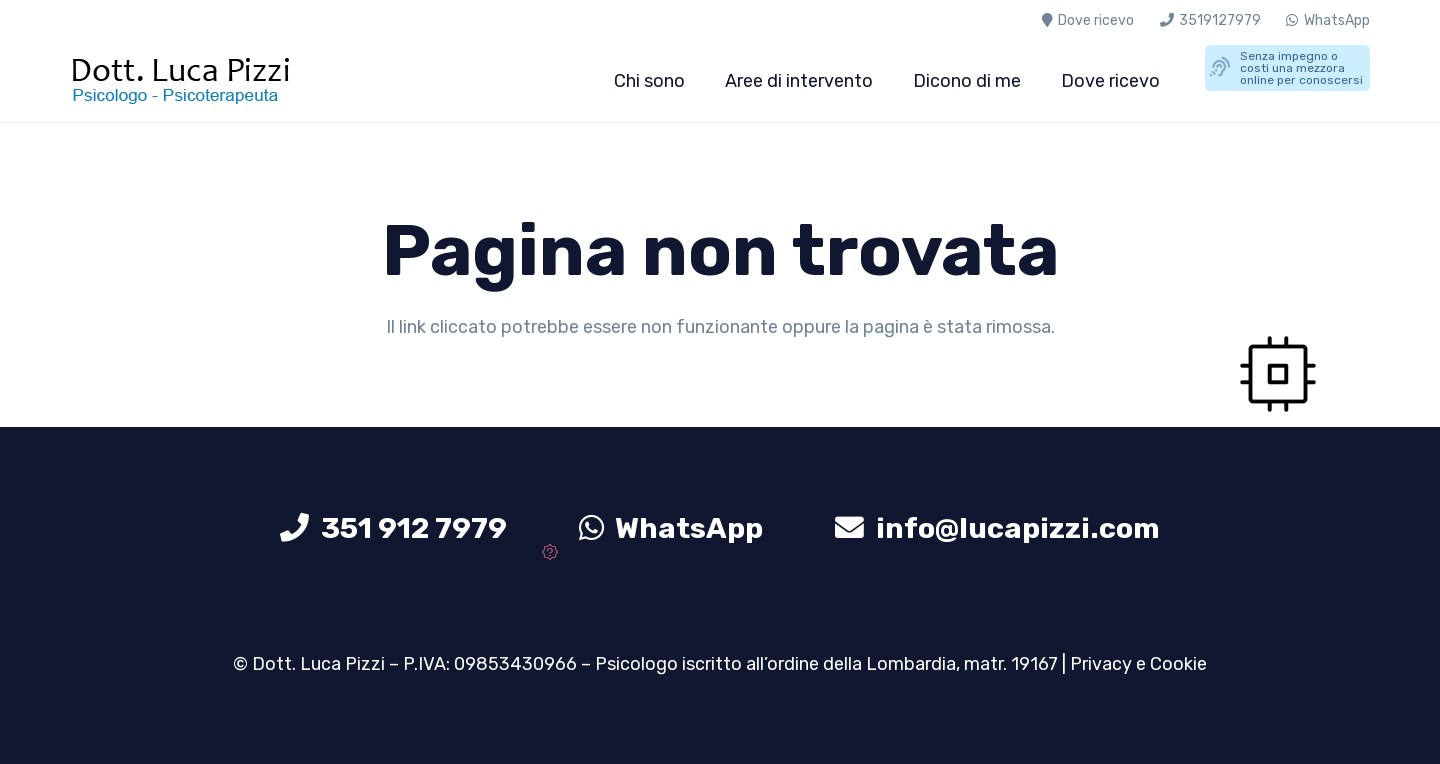 The width and height of the screenshot is (1440, 764). Describe the element at coordinates (550, 552) in the screenshot. I see `access help or FAQ section` at that location.